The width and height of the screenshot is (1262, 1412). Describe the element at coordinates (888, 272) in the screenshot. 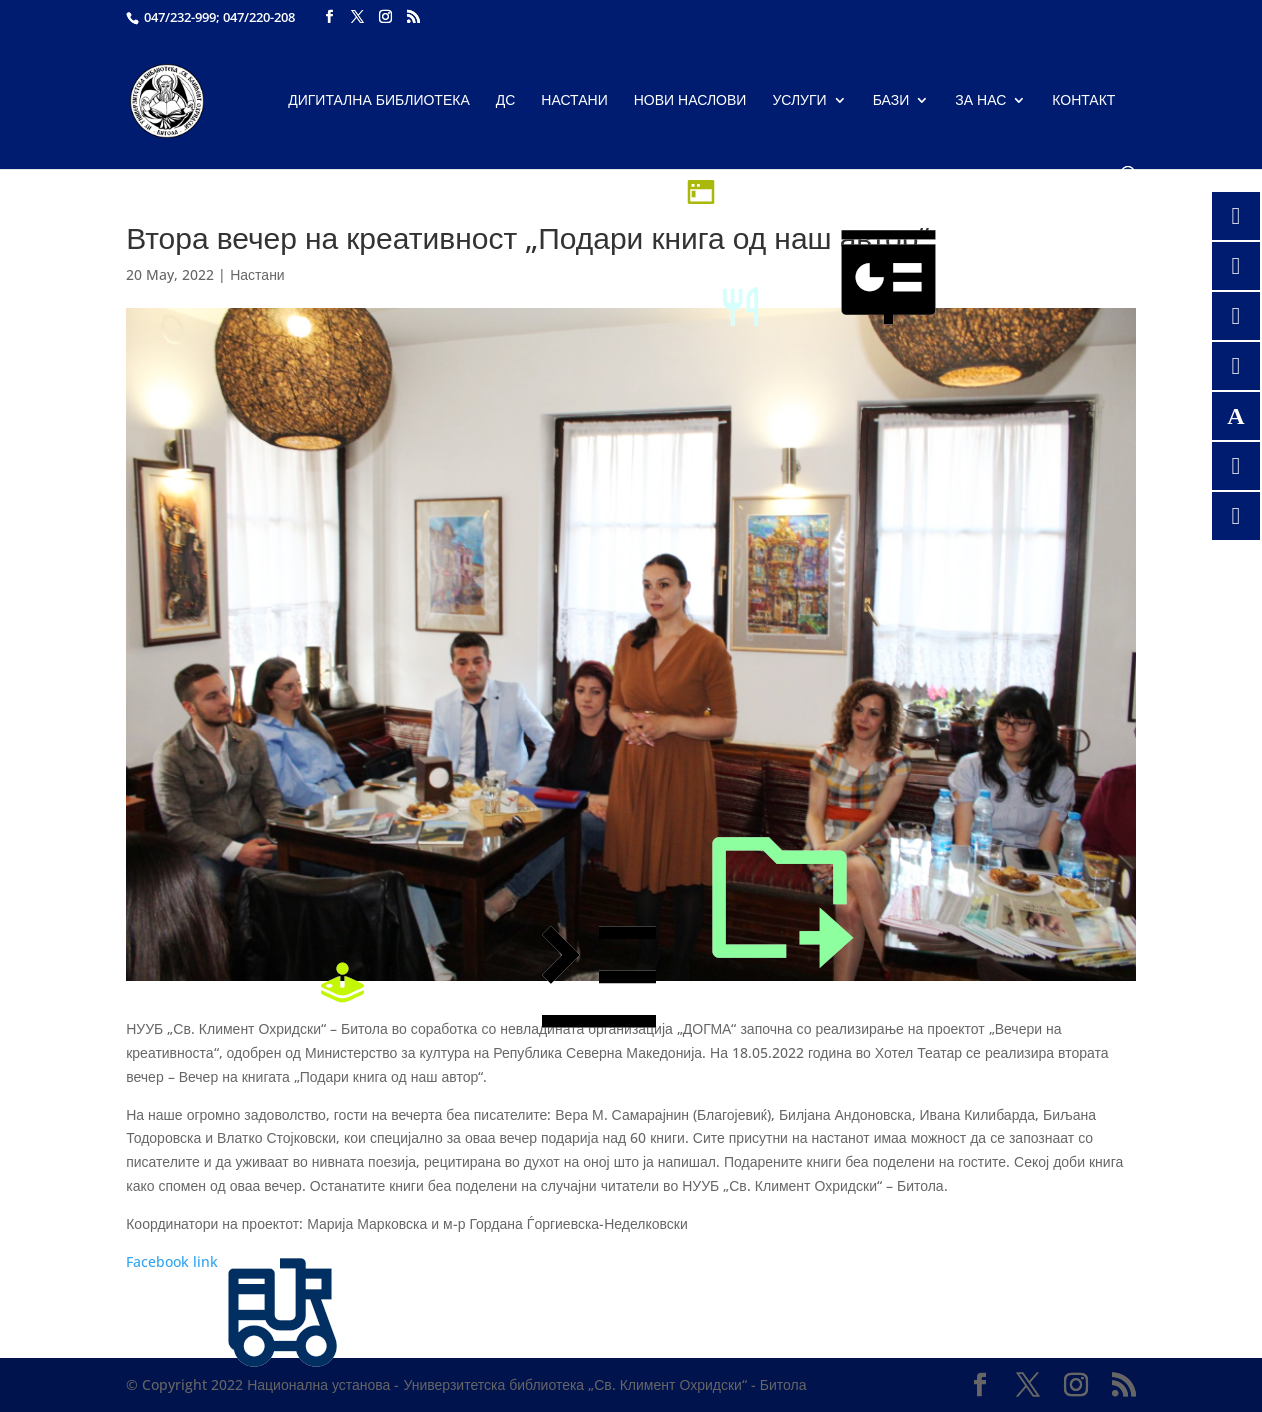

I see `start a presentation slideshow` at that location.